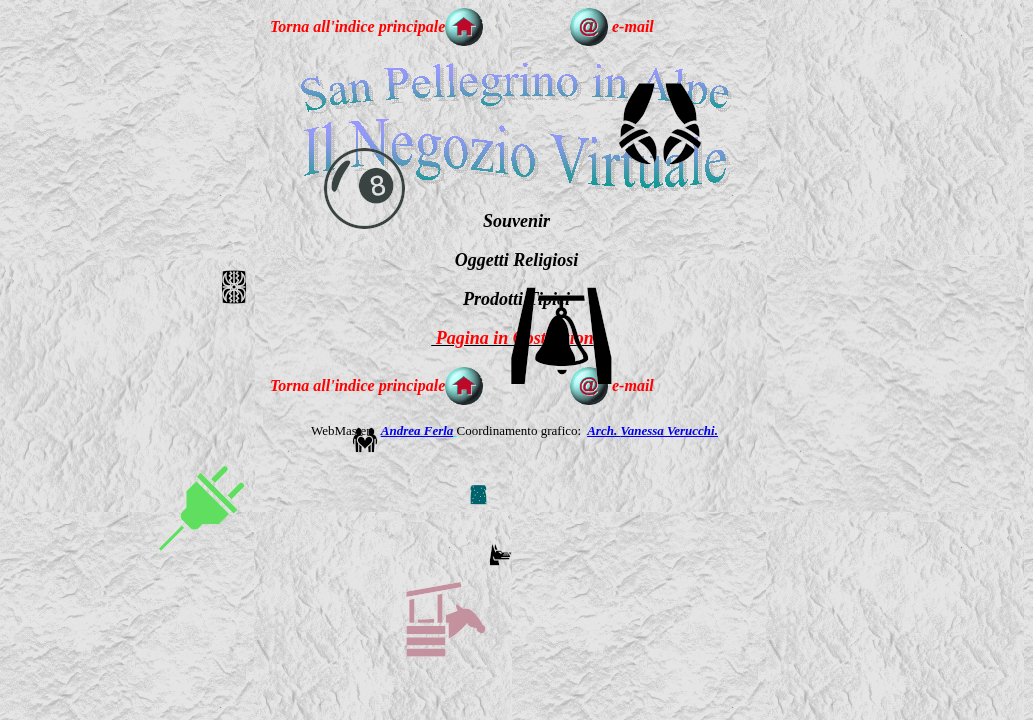  I want to click on play billiards or pool game, so click(364, 188).